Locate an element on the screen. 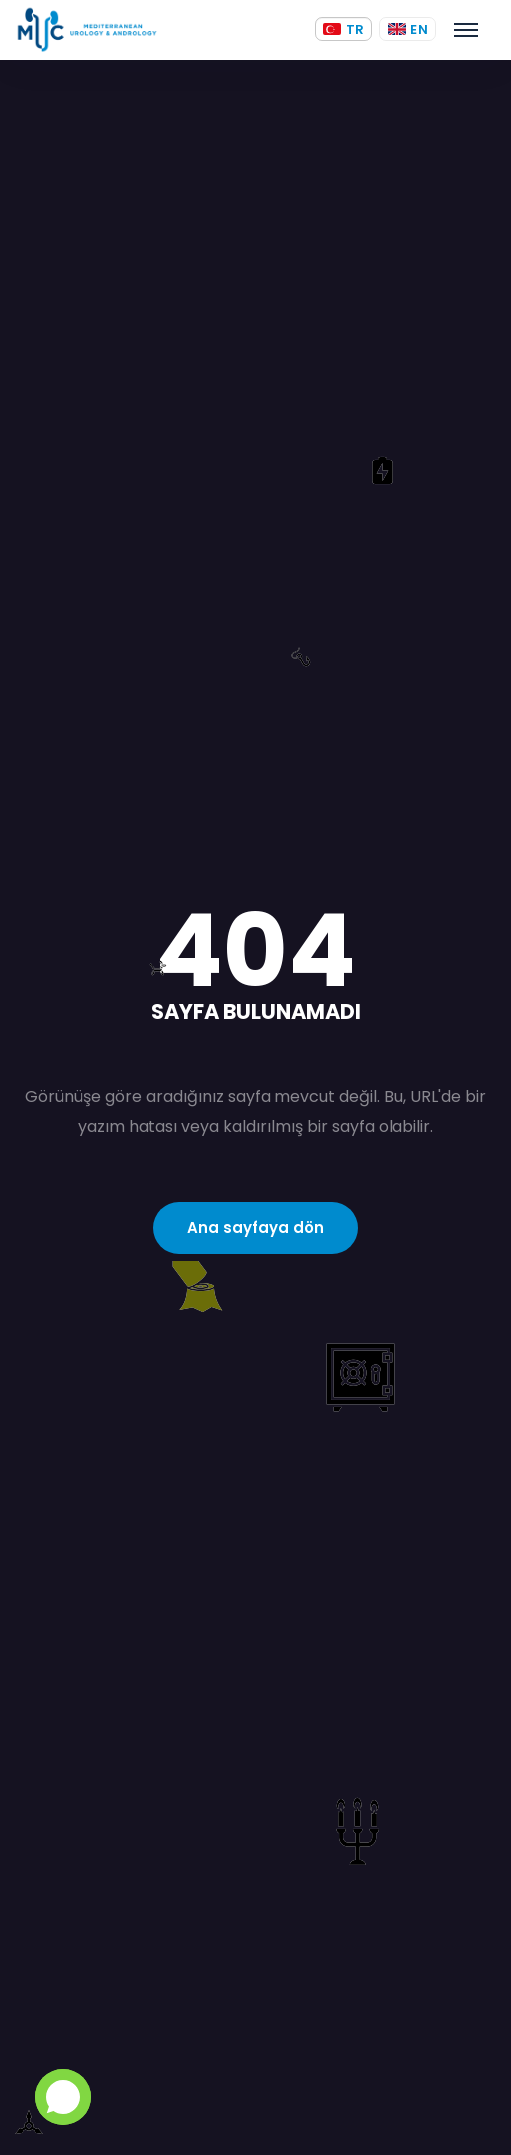 The image size is (511, 2155). logging or deforestation activity indicator is located at coordinates (197, 1286).